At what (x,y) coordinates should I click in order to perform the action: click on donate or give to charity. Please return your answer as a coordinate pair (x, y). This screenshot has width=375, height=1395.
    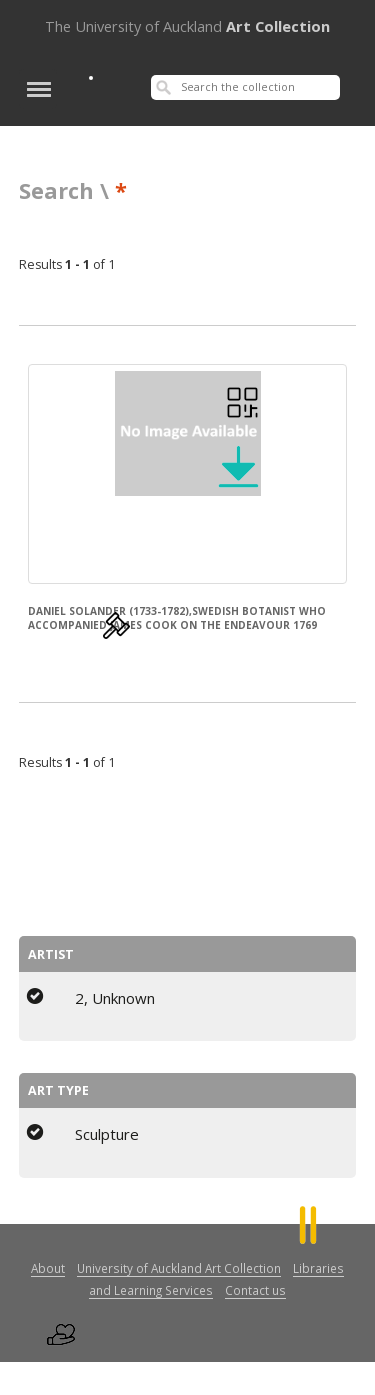
    Looking at the image, I should click on (62, 1335).